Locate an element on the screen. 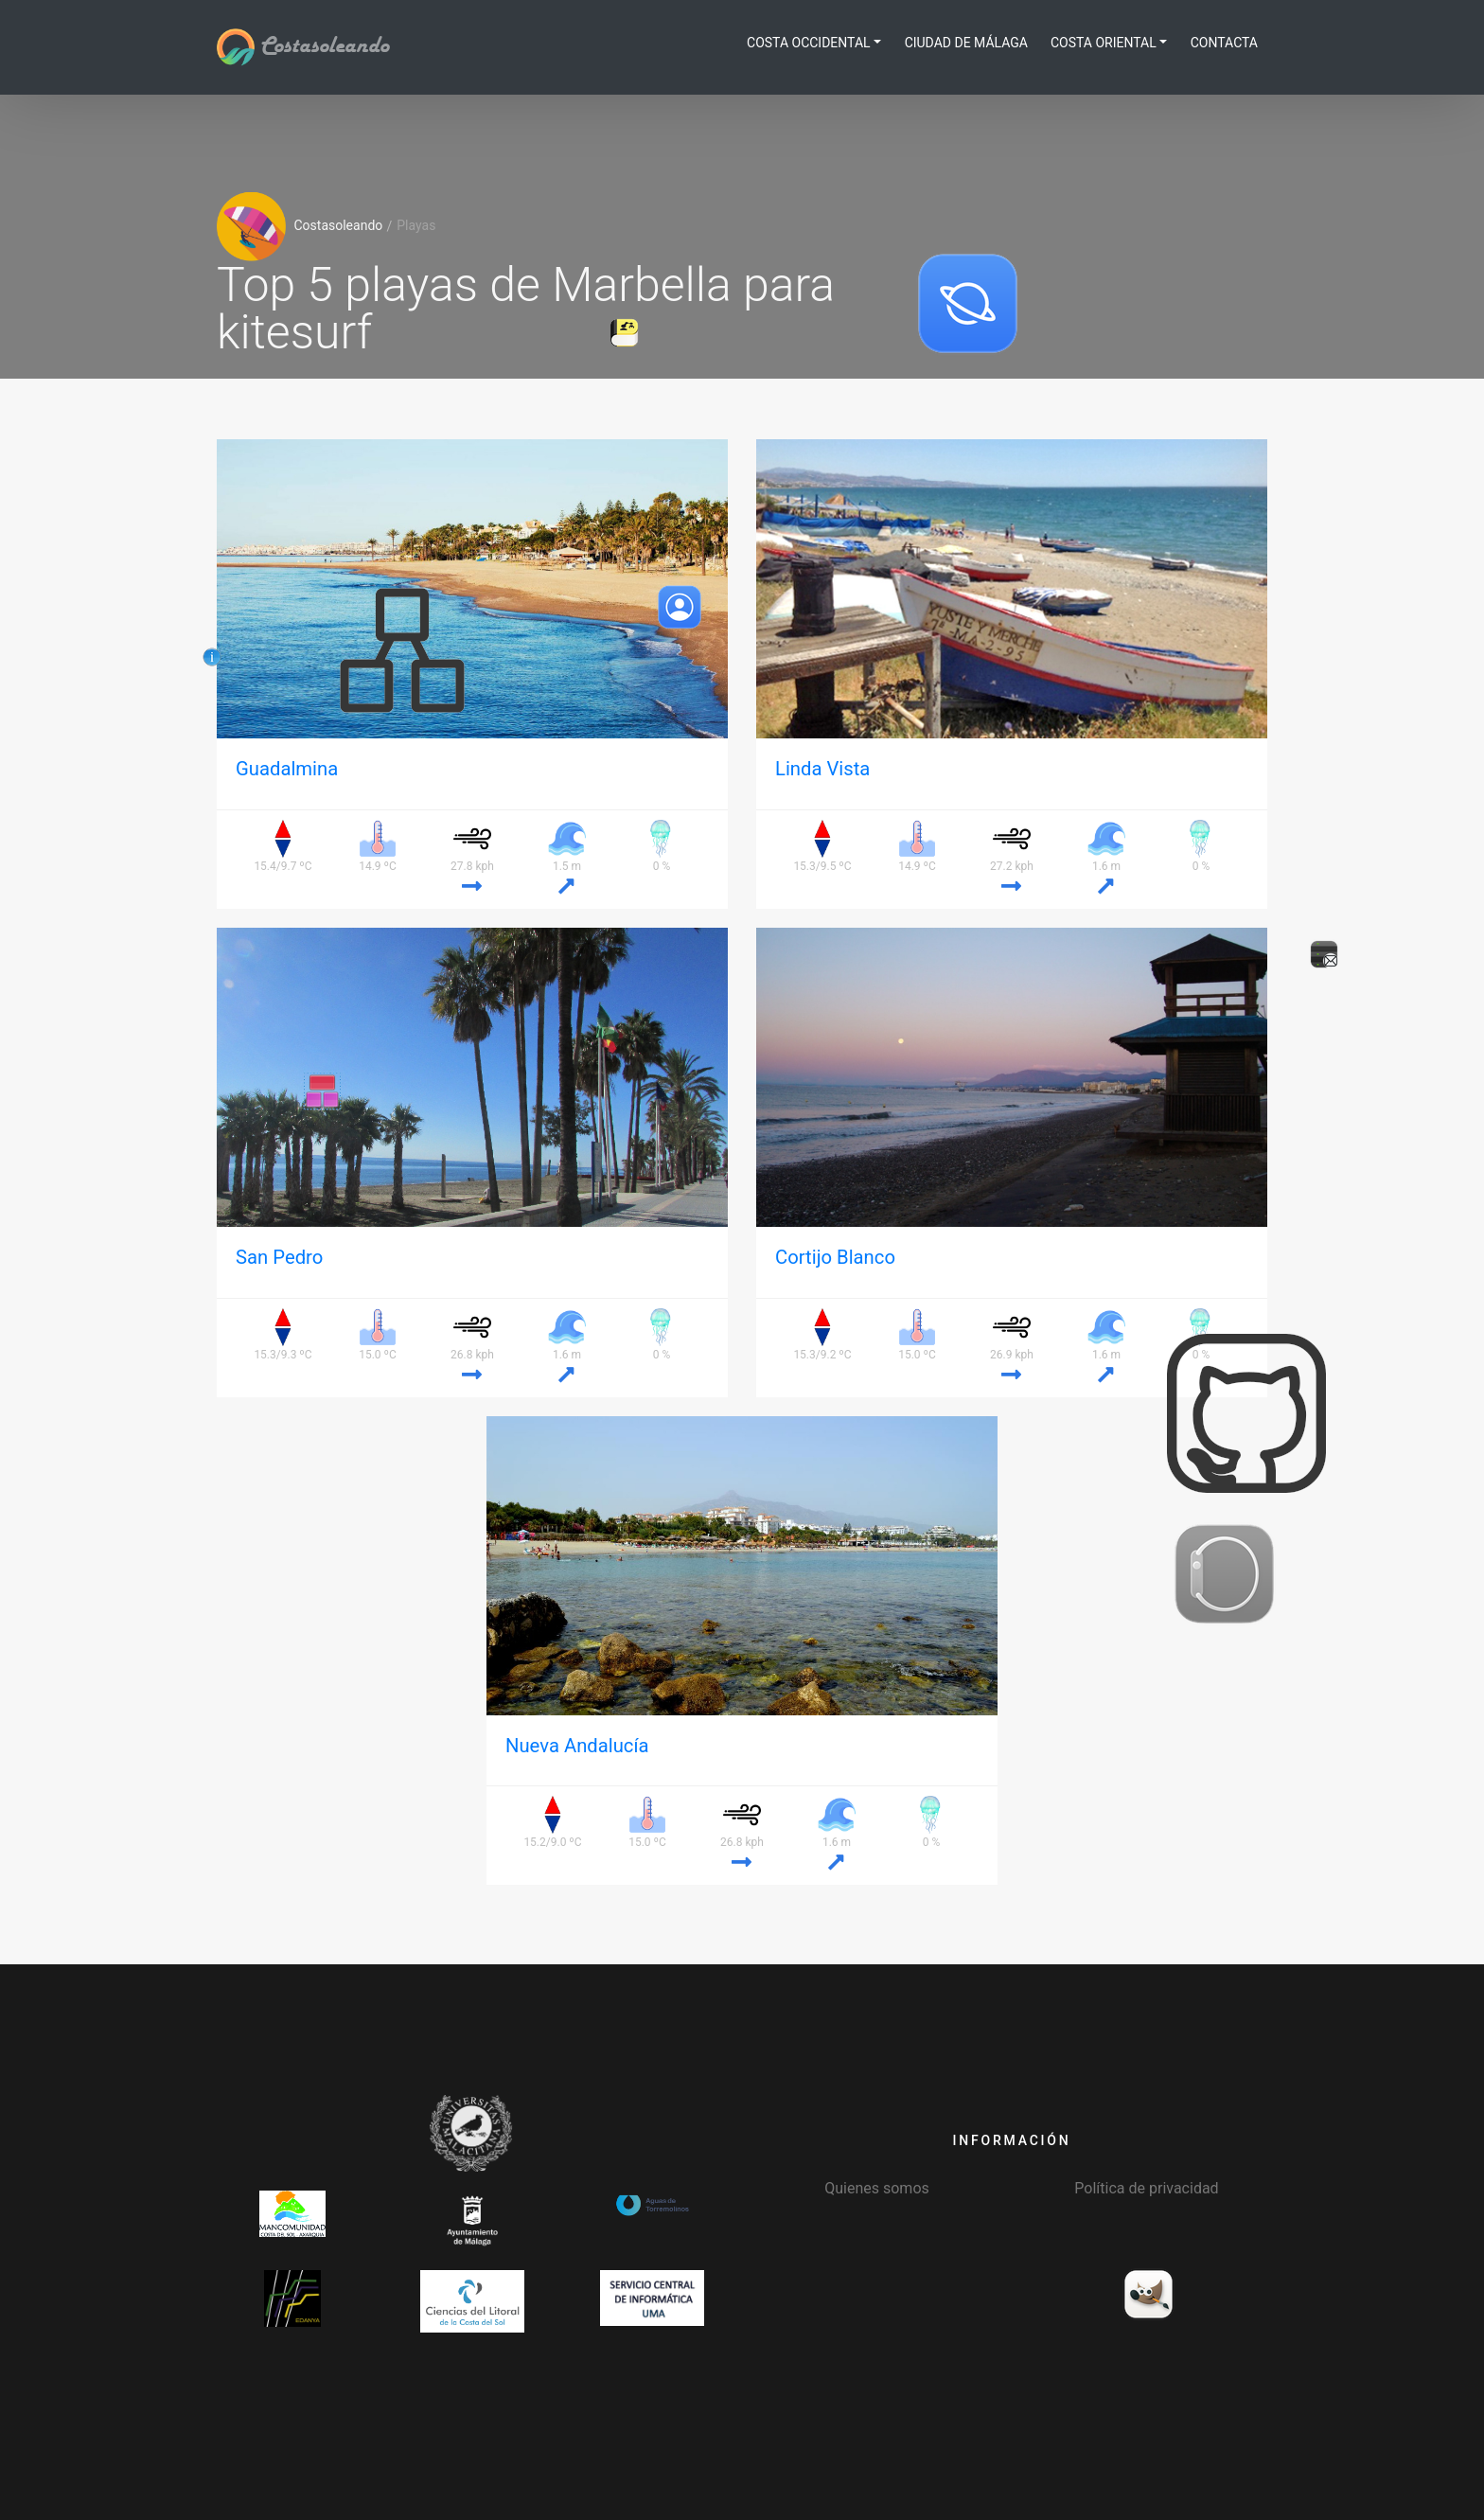 Image resolution: width=1484 pixels, height=2520 pixels. open the manuals app is located at coordinates (624, 332).